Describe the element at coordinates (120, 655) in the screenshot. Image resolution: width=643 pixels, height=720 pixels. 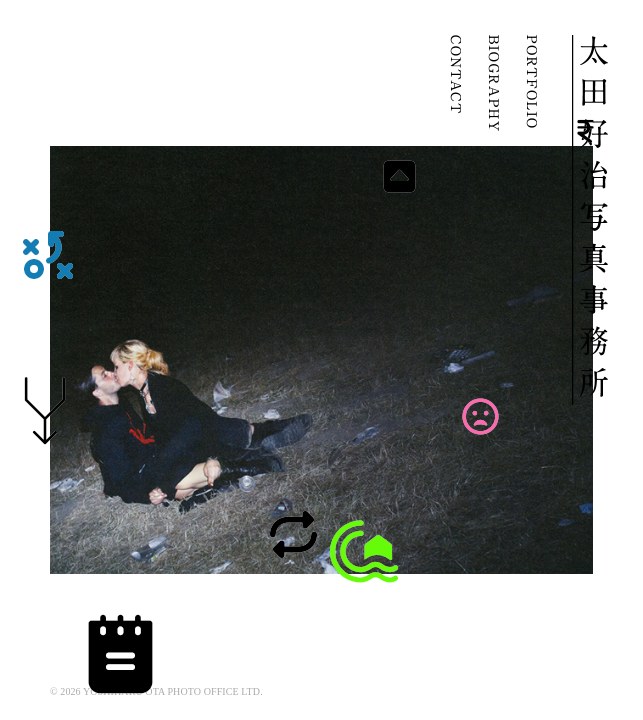
I see `open notepad or notes application` at that location.